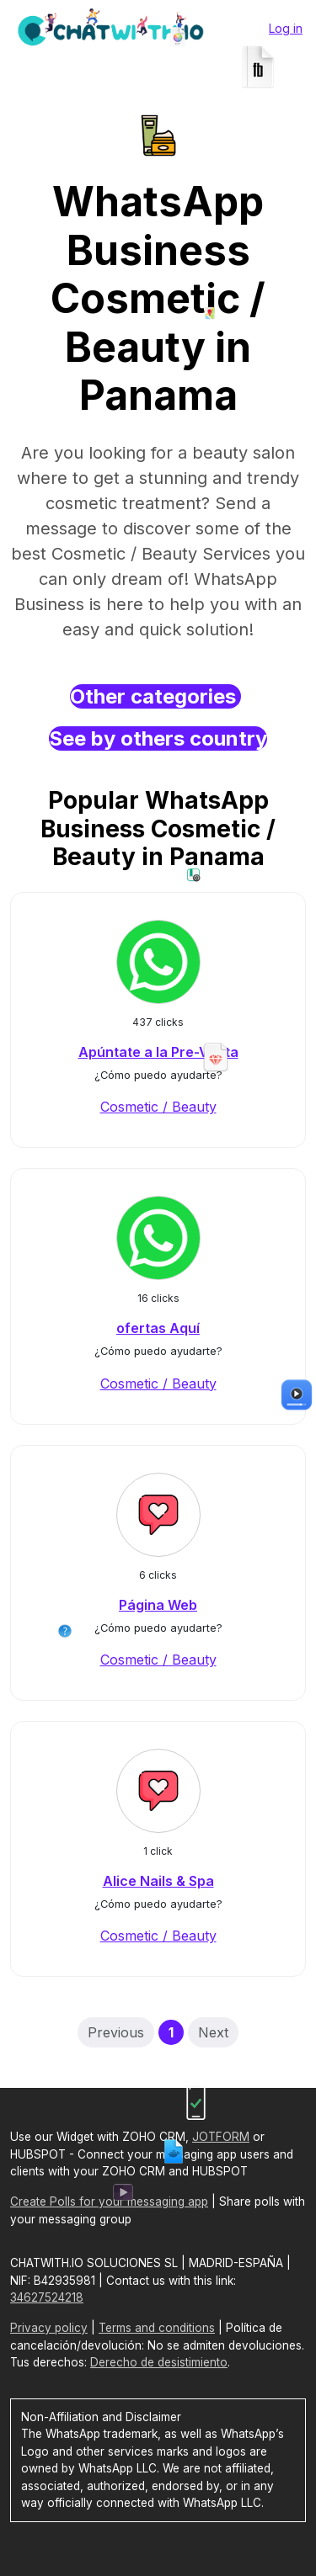 This screenshot has height=2576, width=316. I want to click on a dockerfile or docker configuration file, so click(174, 2152).